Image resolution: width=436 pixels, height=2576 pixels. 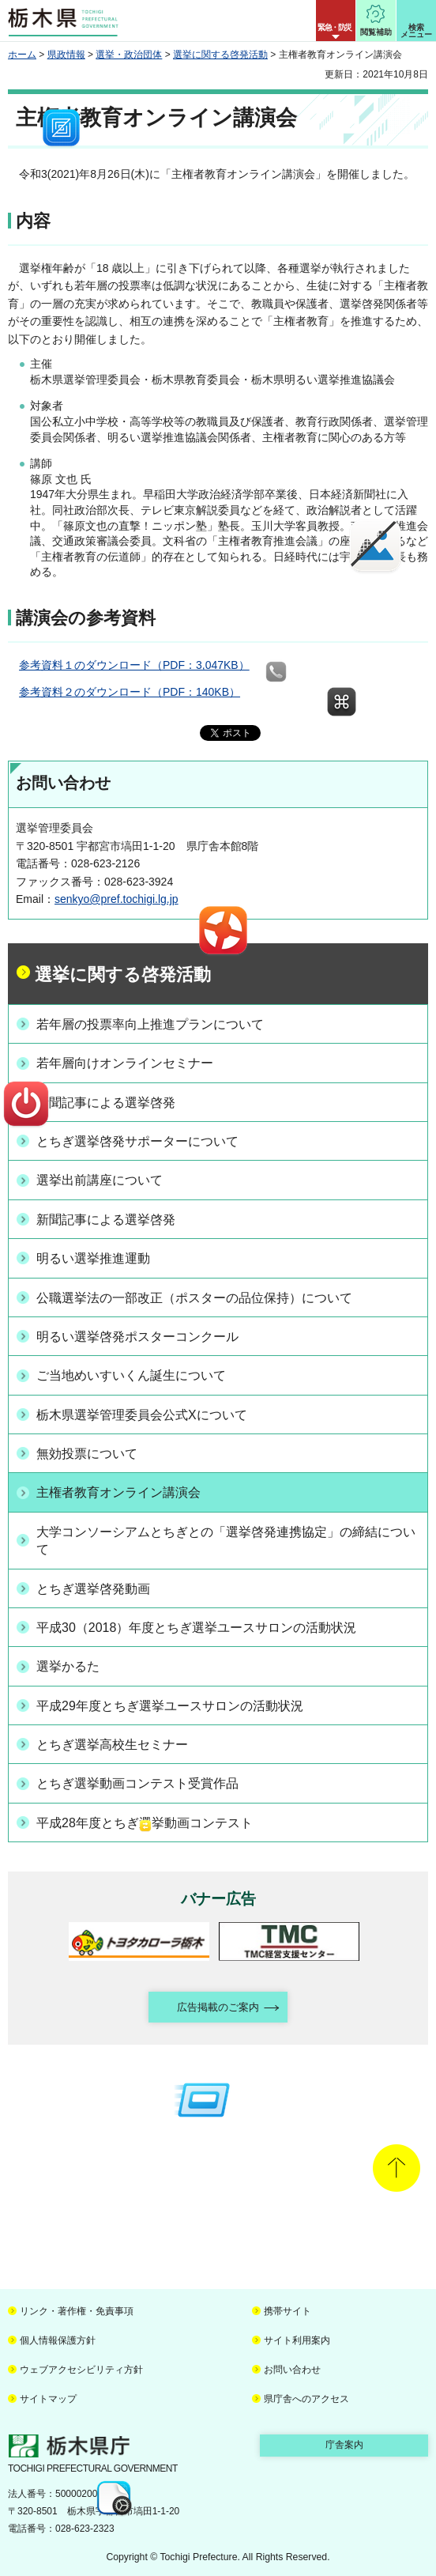 I want to click on launch or run an application, so click(x=204, y=2100).